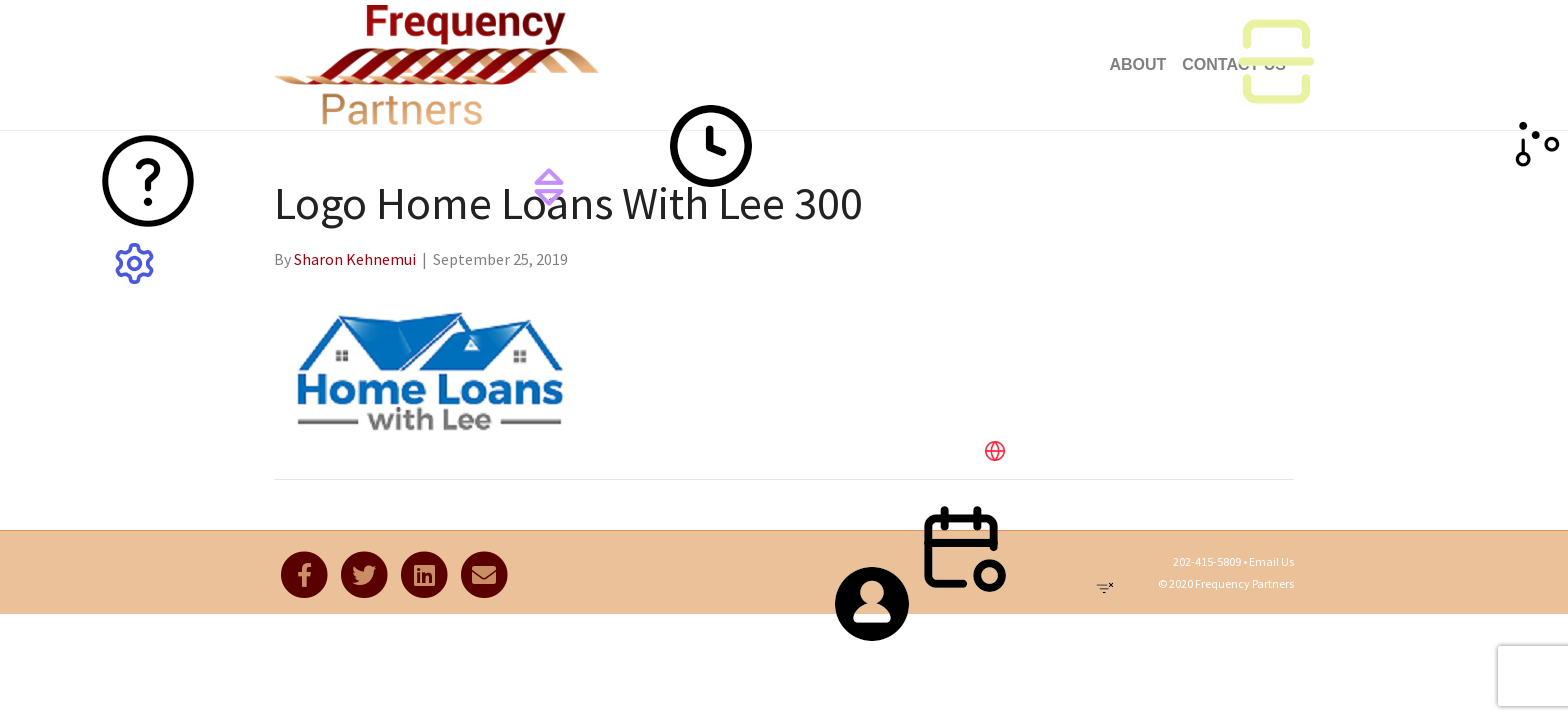 Image resolution: width=1568 pixels, height=720 pixels. Describe the element at coordinates (1105, 589) in the screenshot. I see `clear all active filters` at that location.